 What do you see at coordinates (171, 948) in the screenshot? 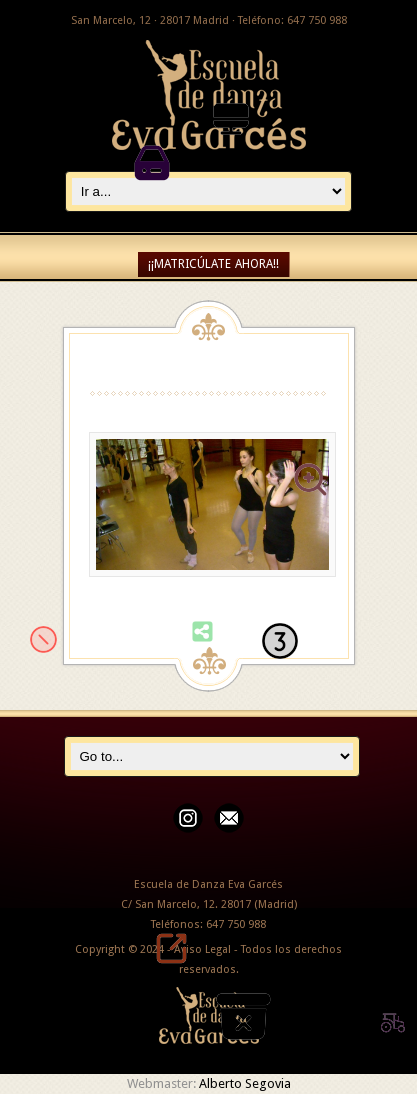
I see `open link in a new tab or window` at bounding box center [171, 948].